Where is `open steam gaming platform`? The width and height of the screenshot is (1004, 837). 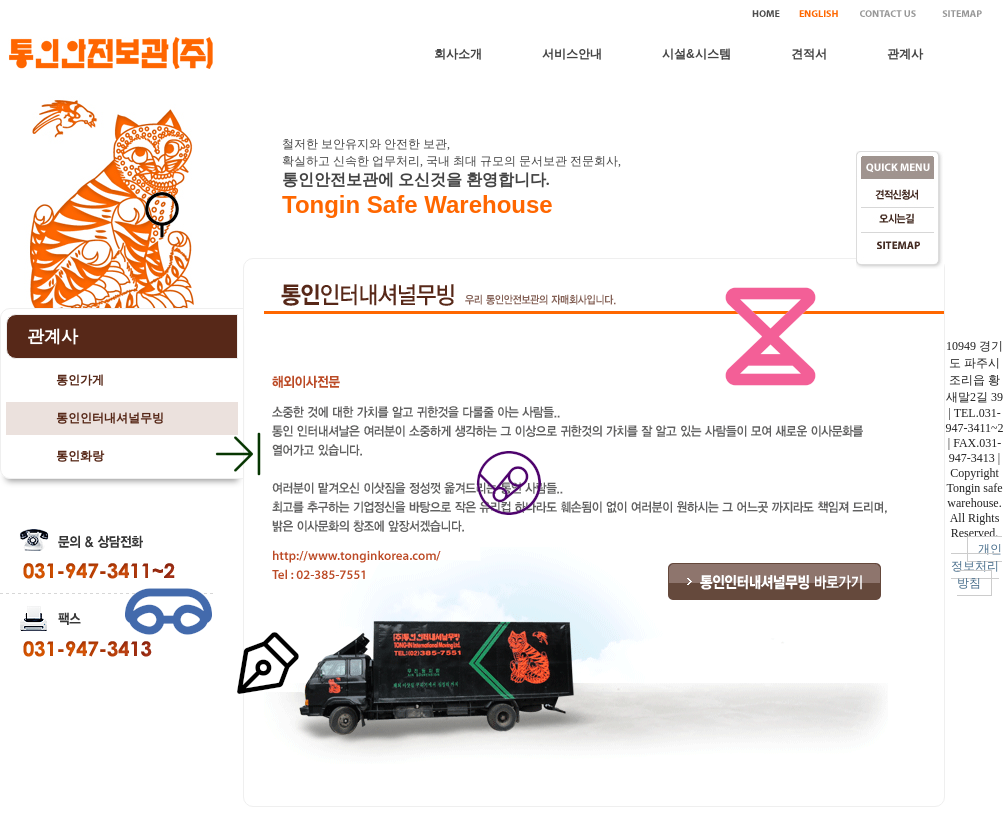 open steam gaming platform is located at coordinates (509, 483).